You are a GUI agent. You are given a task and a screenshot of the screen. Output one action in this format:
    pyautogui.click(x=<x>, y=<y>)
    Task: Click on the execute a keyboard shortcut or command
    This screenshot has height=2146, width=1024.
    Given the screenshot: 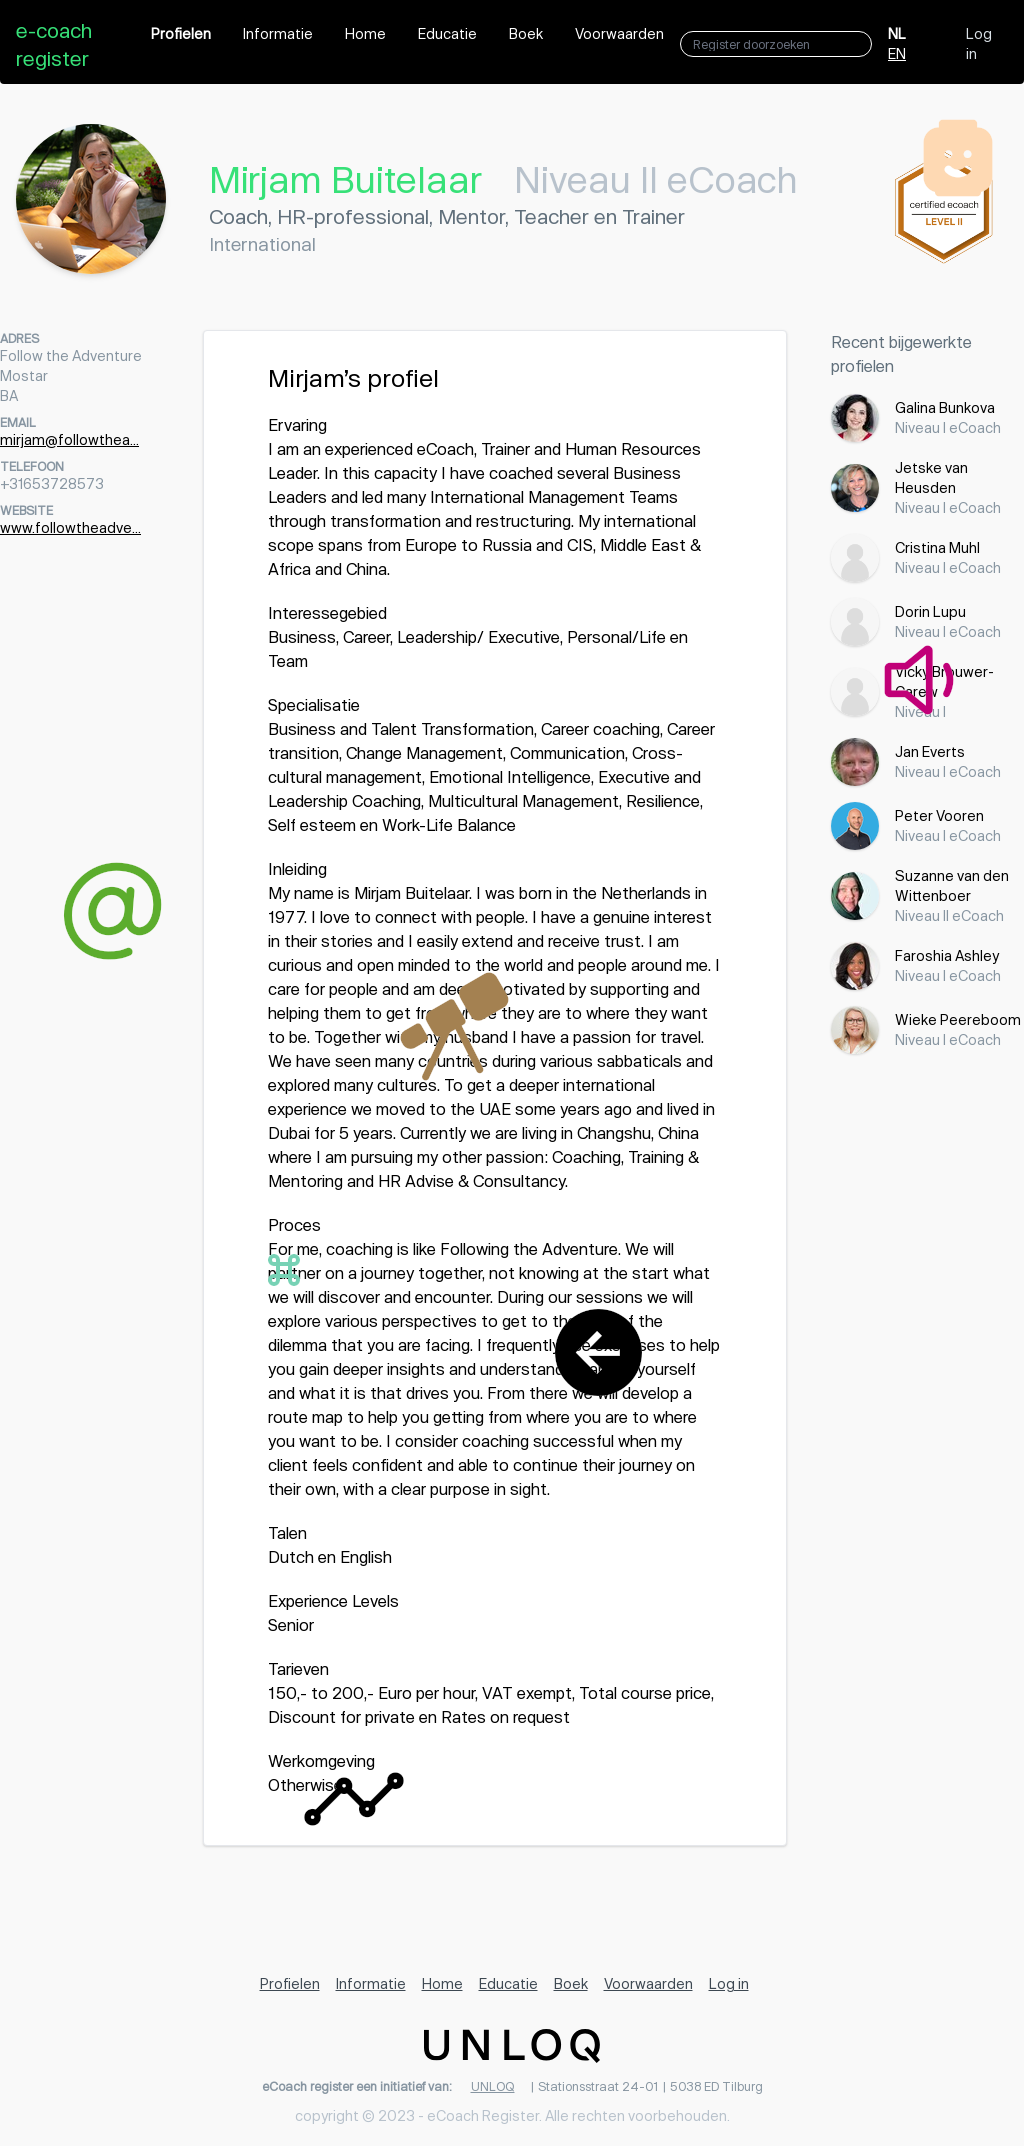 What is the action you would take?
    pyautogui.click(x=284, y=1270)
    